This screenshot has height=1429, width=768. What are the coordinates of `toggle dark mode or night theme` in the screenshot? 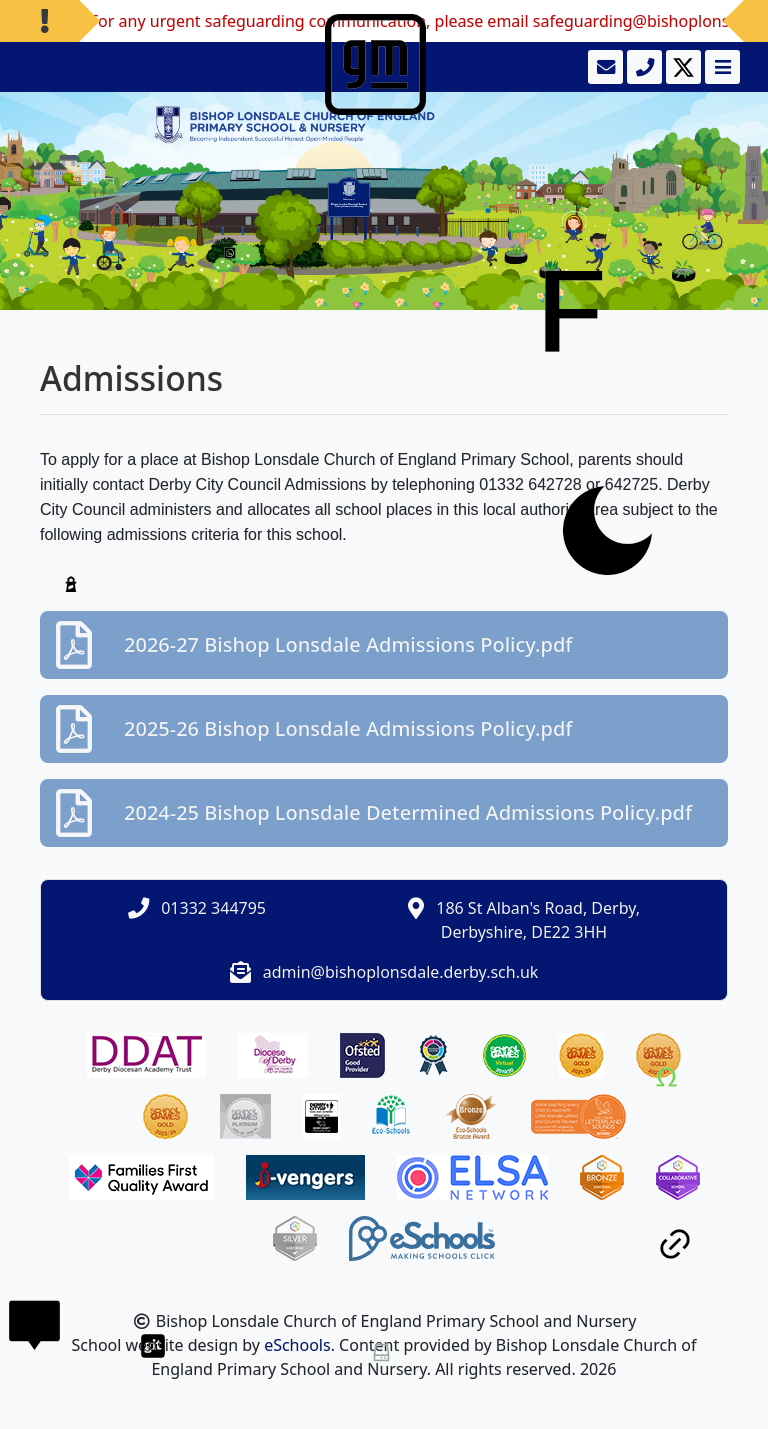 It's located at (607, 530).